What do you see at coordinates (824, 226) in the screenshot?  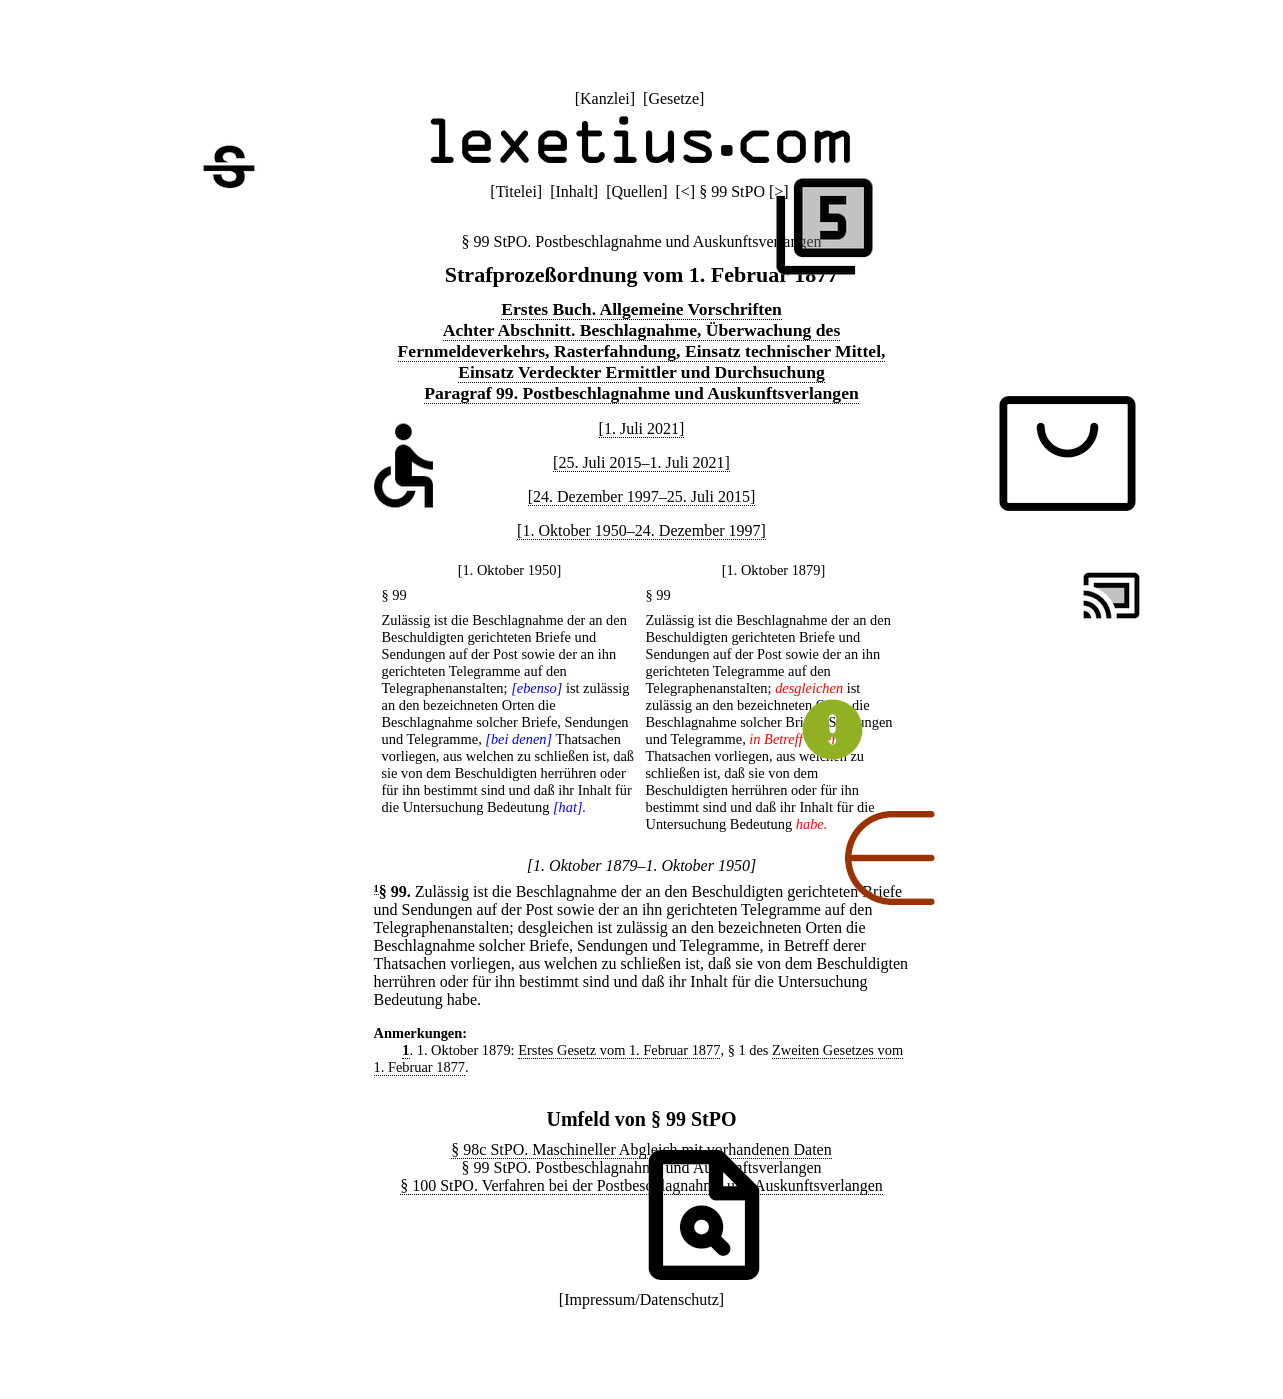 I see `filter or view 5 items` at bounding box center [824, 226].